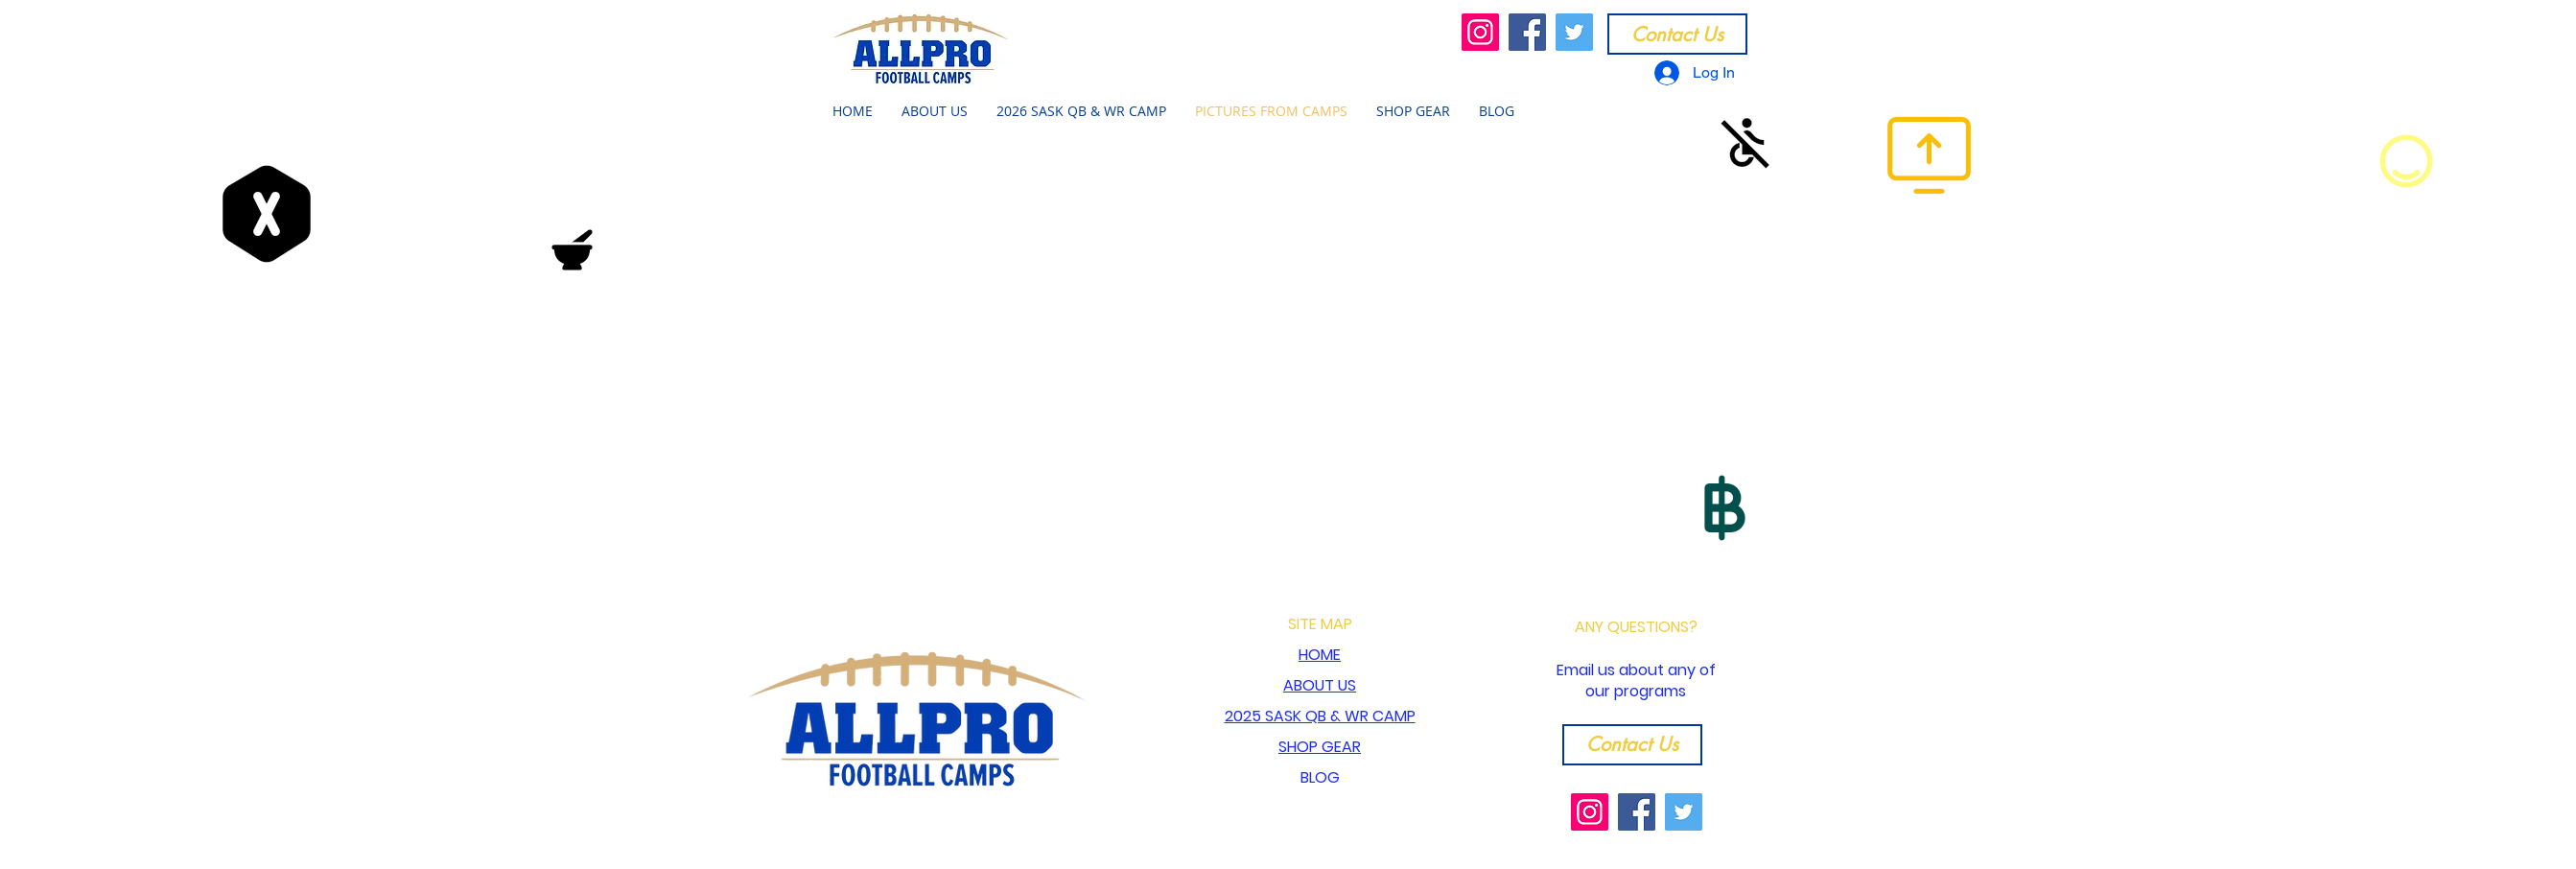 The image size is (2576, 869). What do you see at coordinates (2406, 161) in the screenshot?
I see `apply inner shadow effect to bottom edge` at bounding box center [2406, 161].